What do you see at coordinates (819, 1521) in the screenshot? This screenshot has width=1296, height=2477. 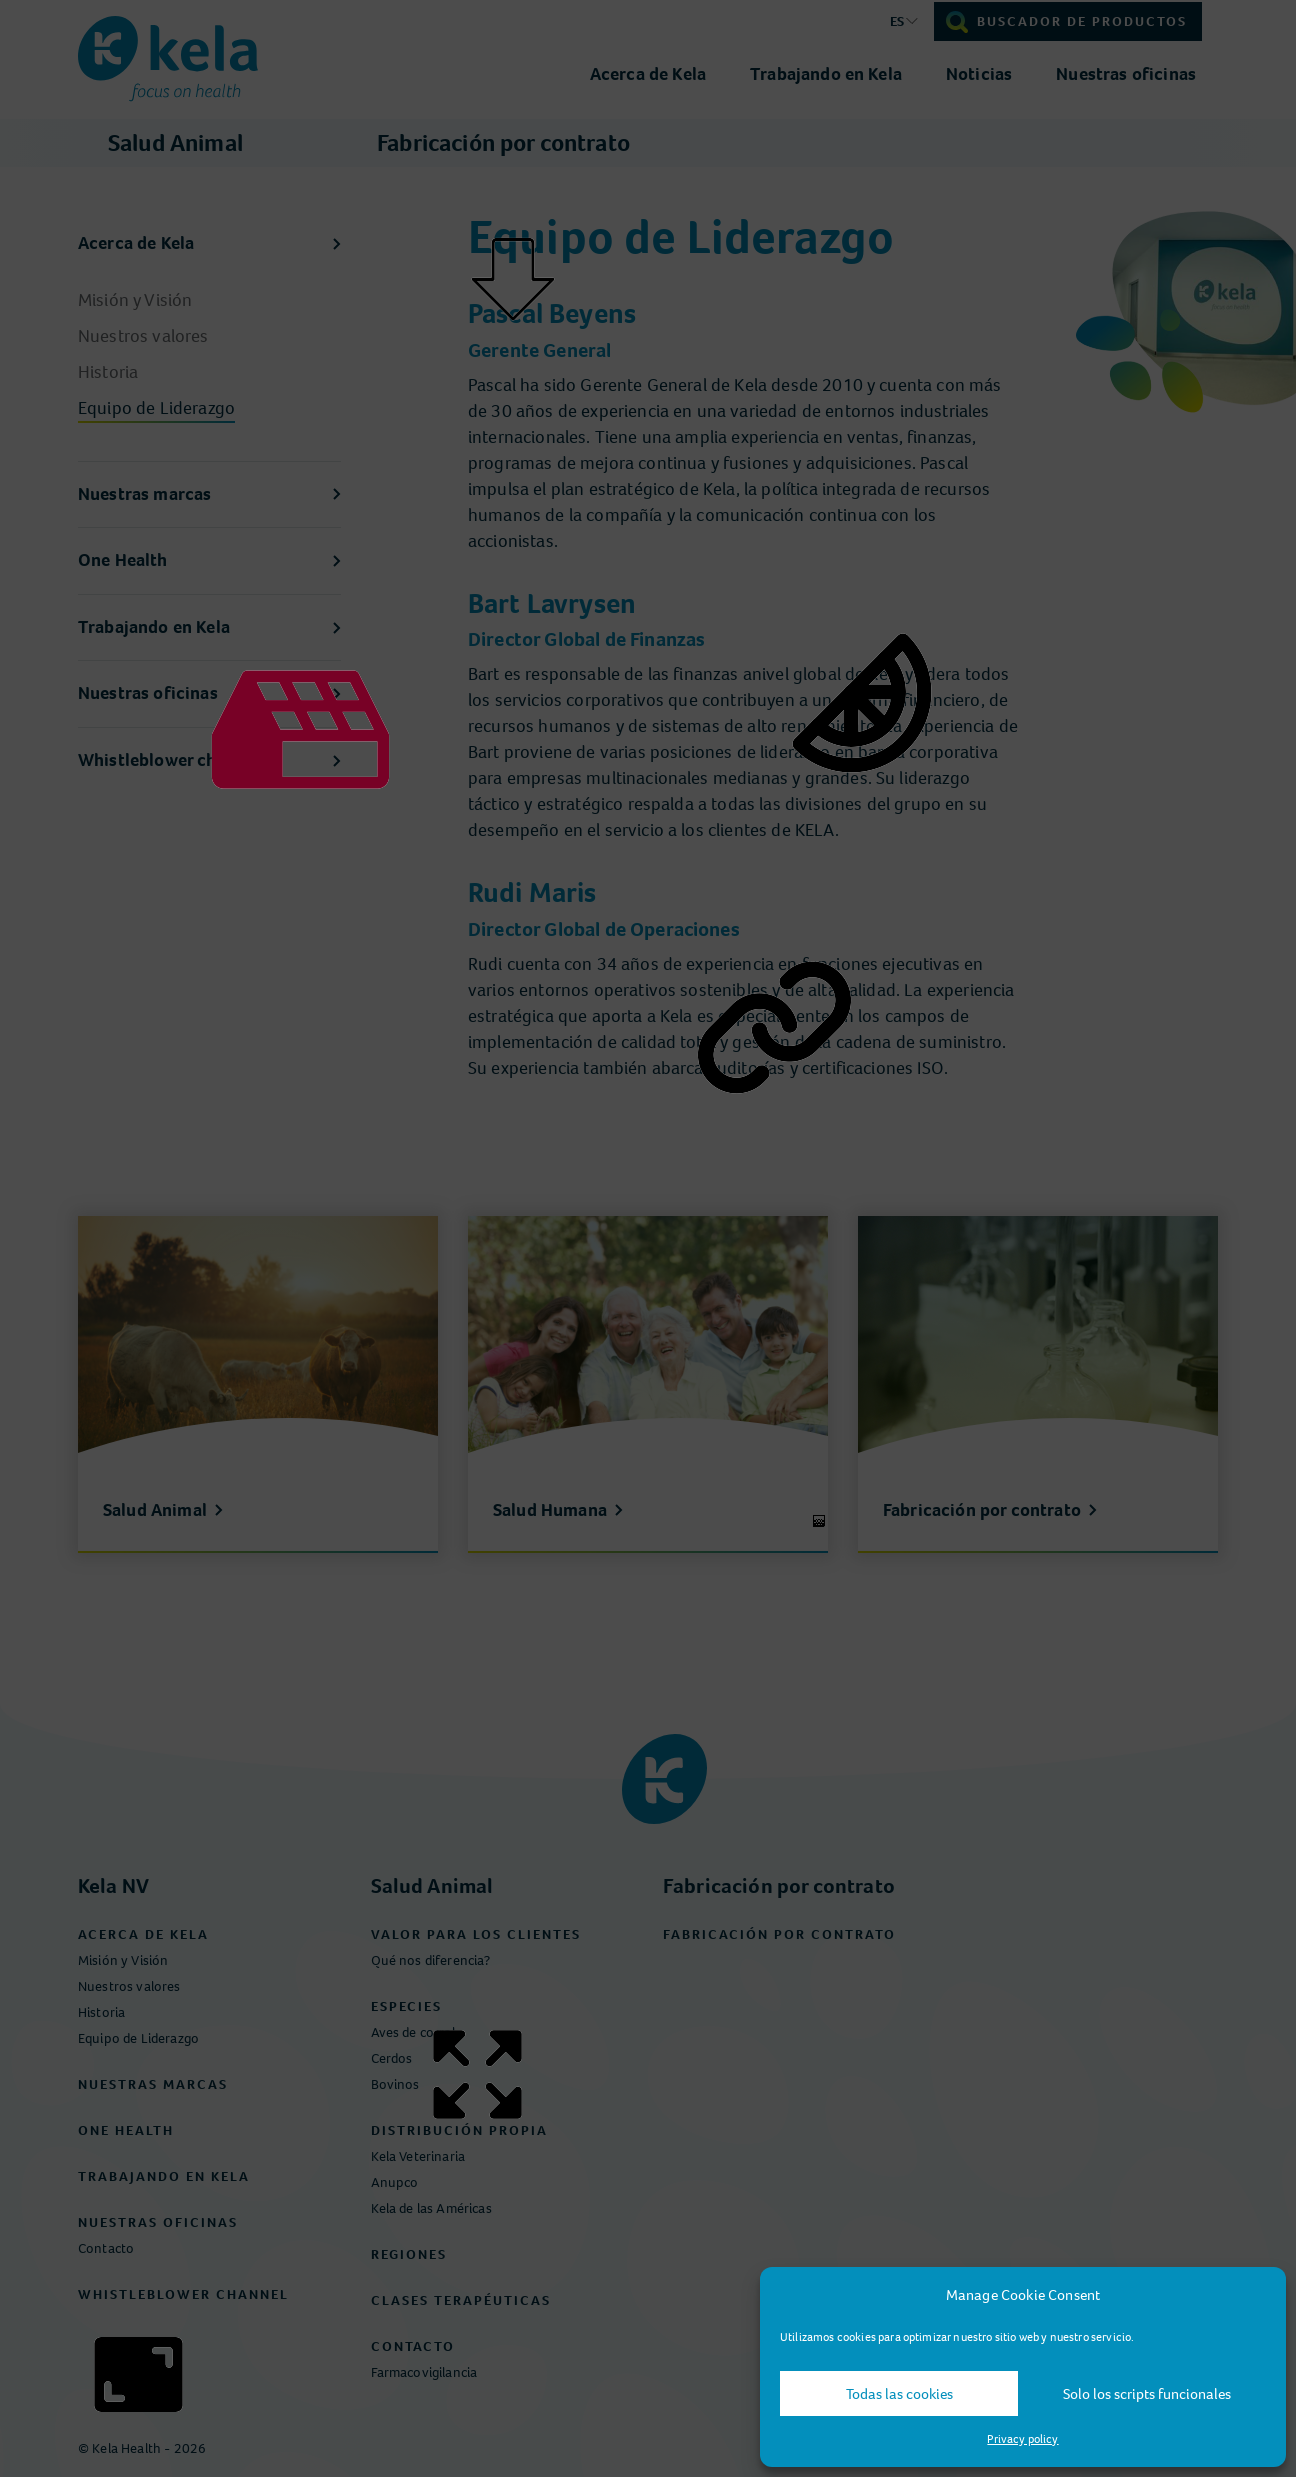 I see `apply a gradient effect to an image` at bounding box center [819, 1521].